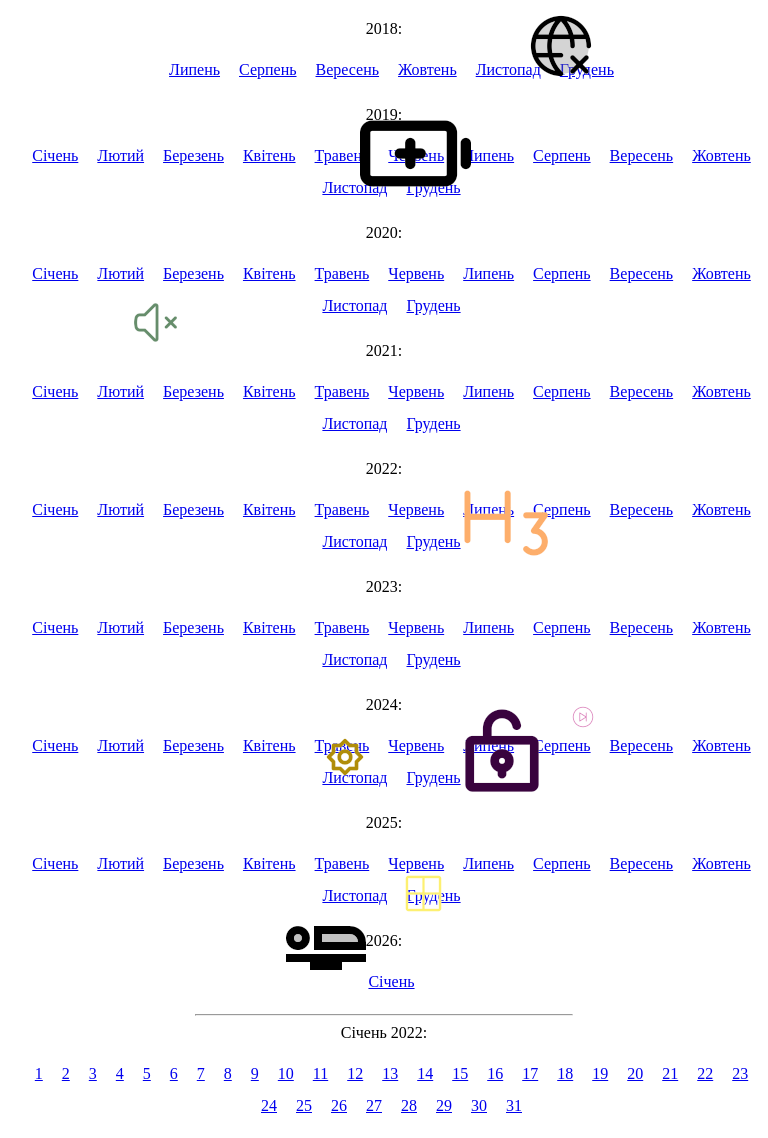  What do you see at coordinates (155, 322) in the screenshot?
I see `mute audio or sound` at bounding box center [155, 322].